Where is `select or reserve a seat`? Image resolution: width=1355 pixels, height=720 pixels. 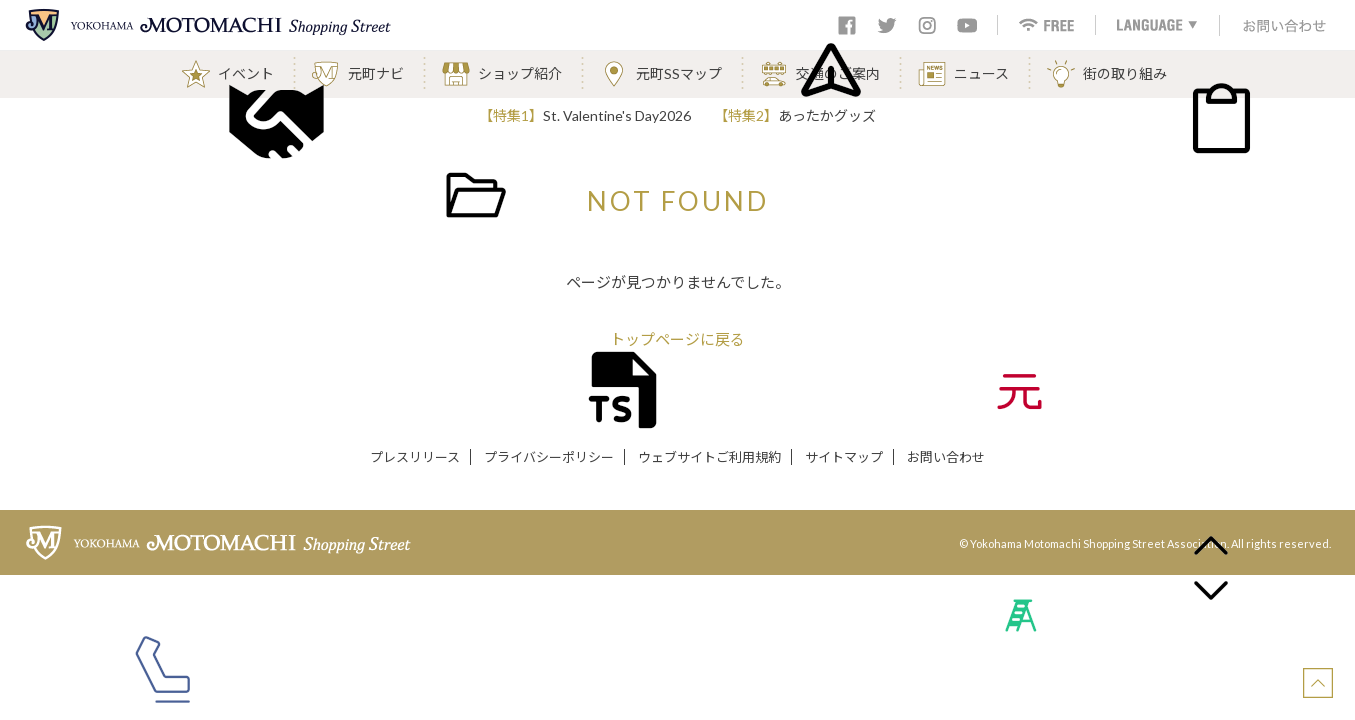
select or reserve a seat is located at coordinates (161, 669).